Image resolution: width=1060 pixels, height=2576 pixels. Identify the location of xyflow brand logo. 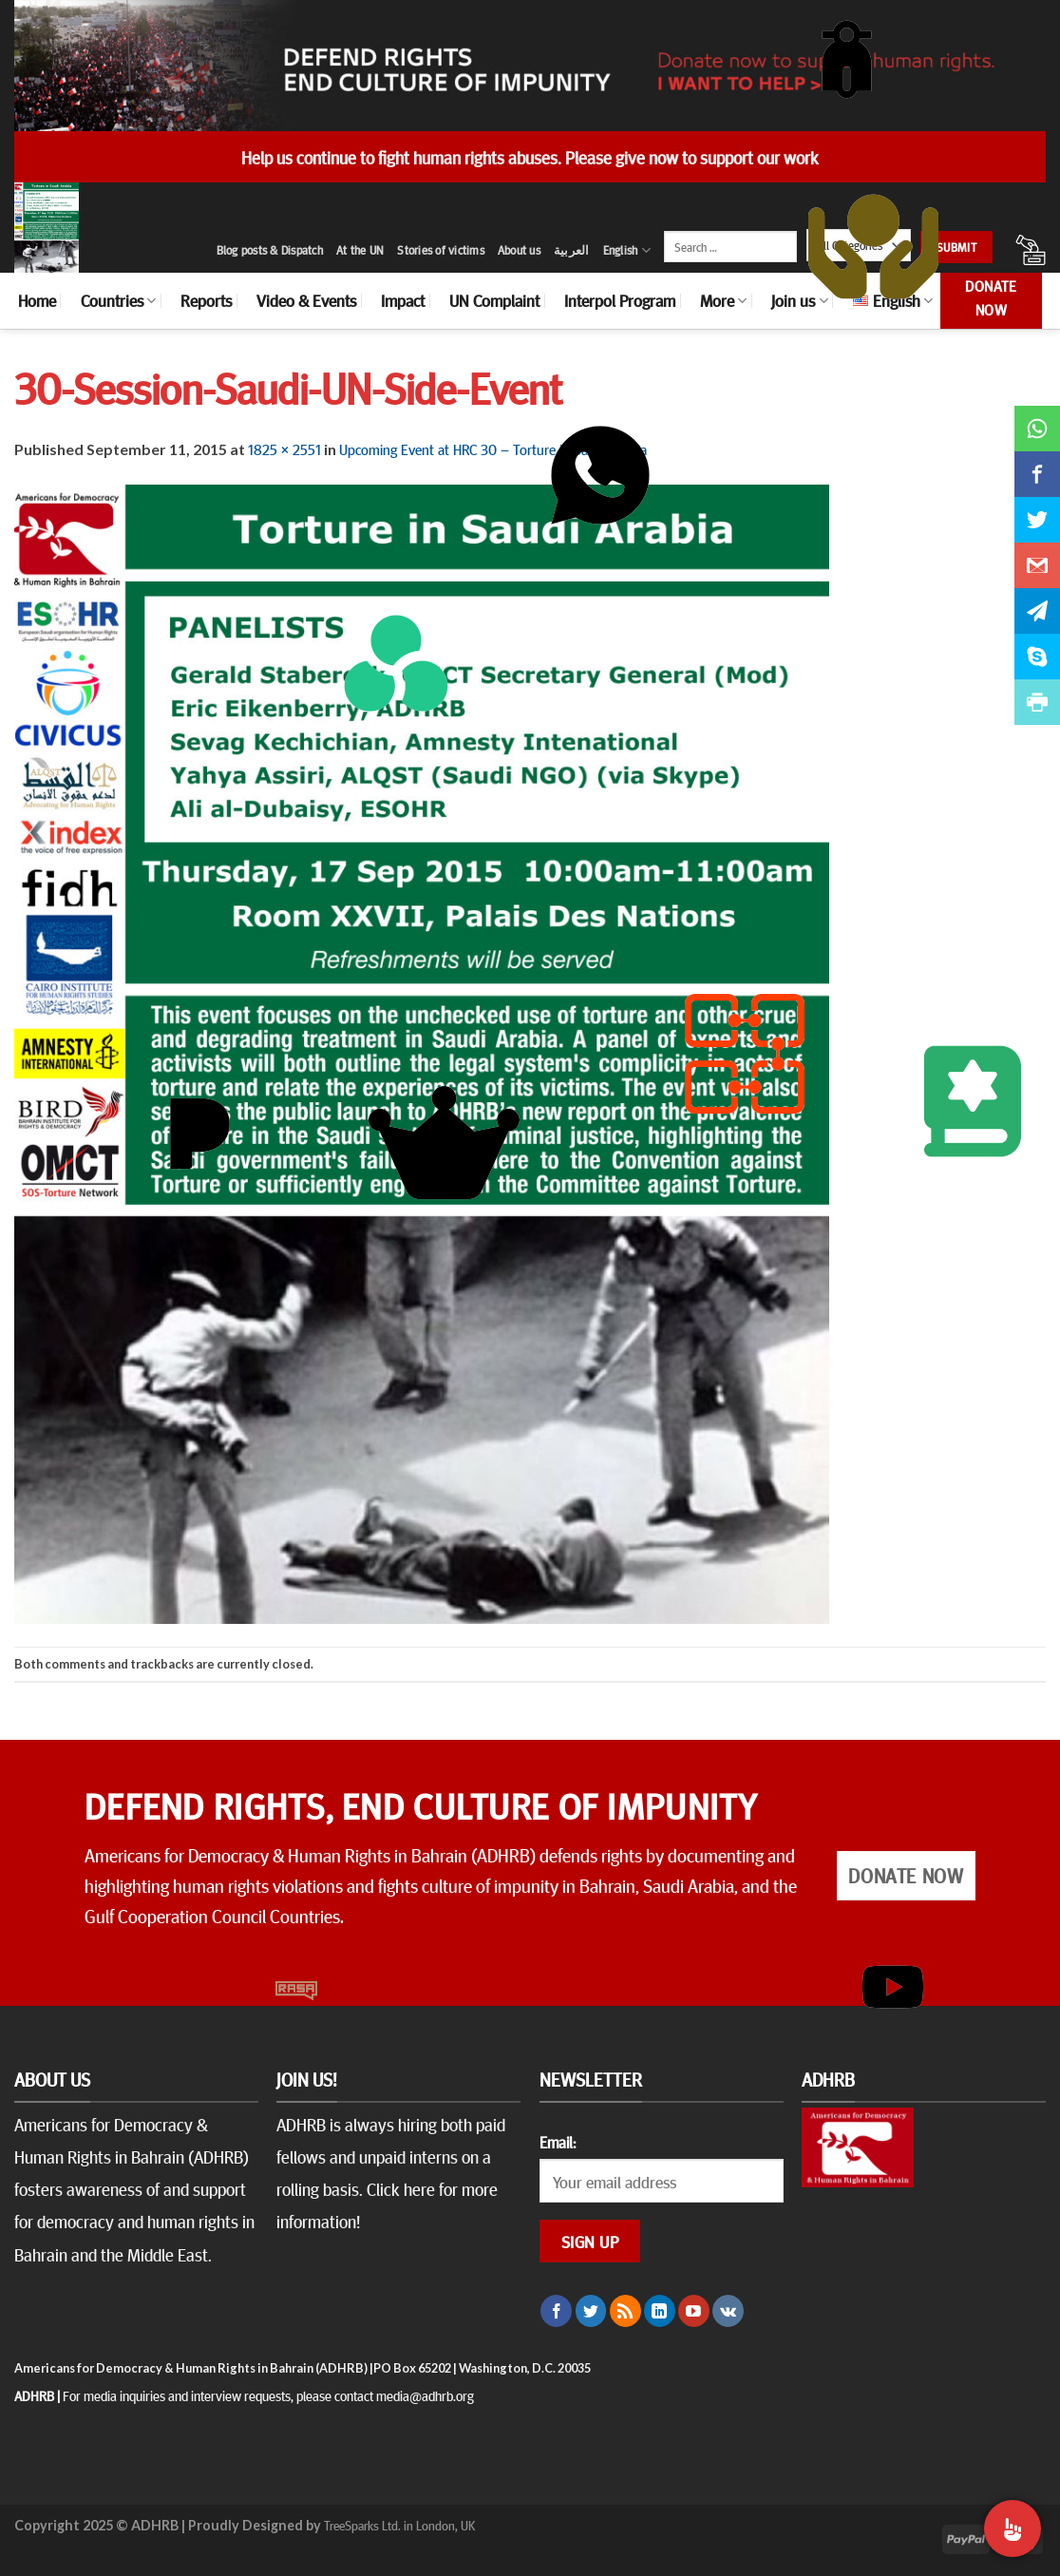
(745, 1054).